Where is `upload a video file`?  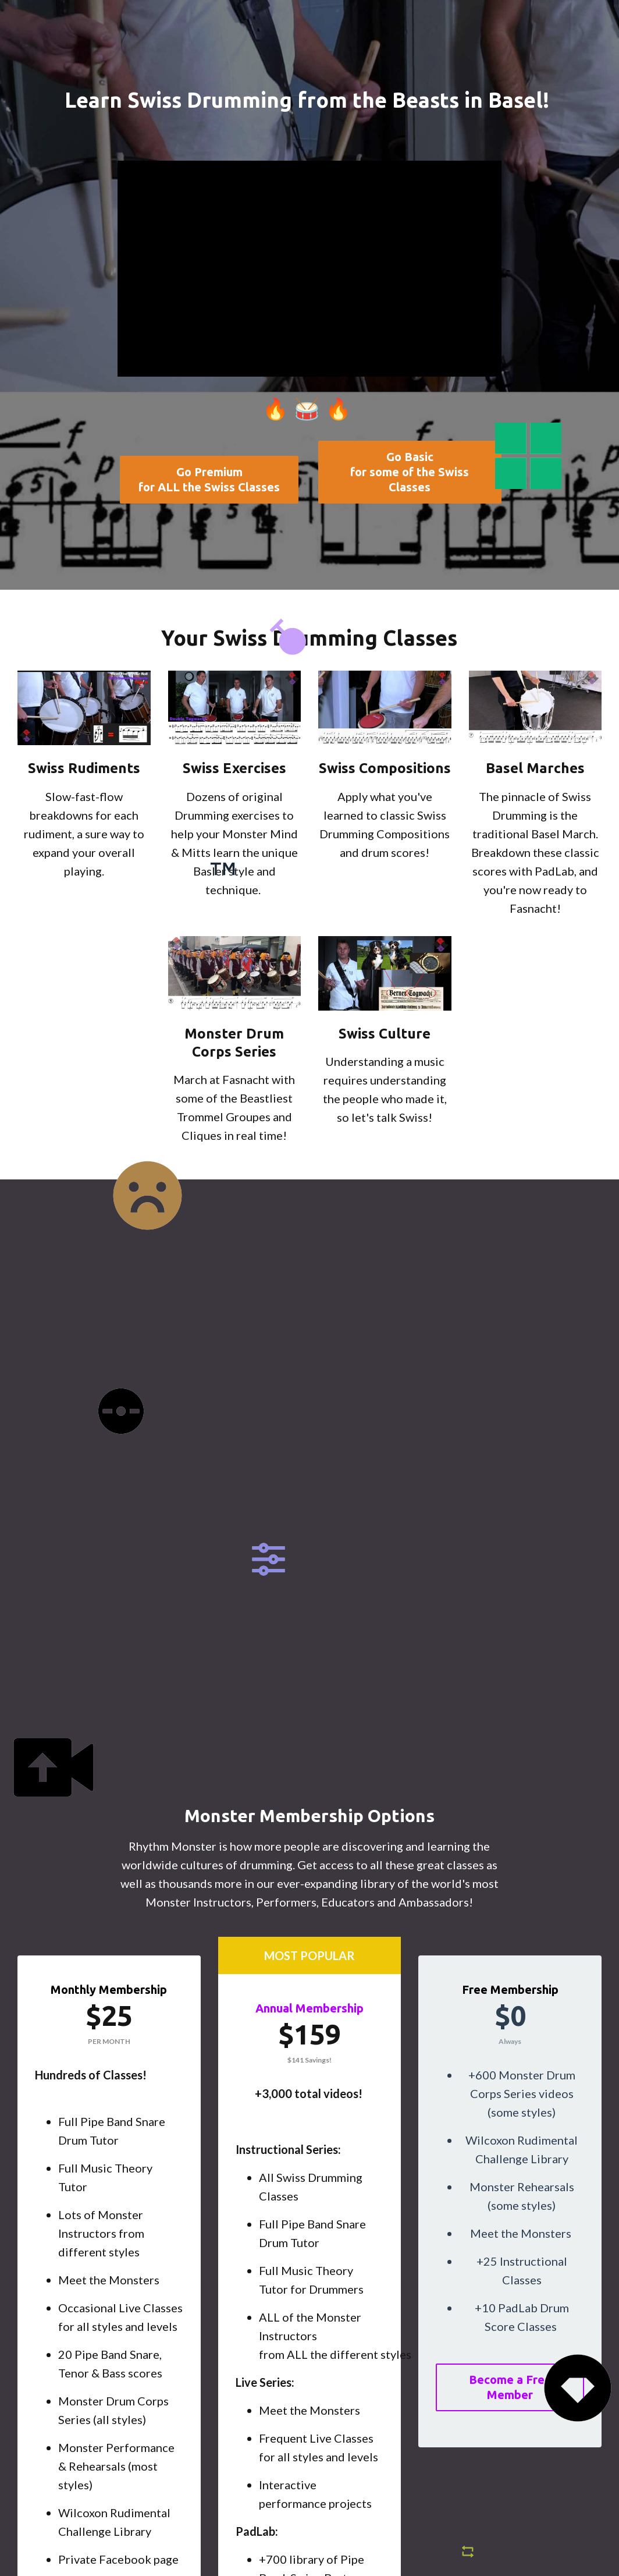
upload a video file is located at coordinates (54, 1767).